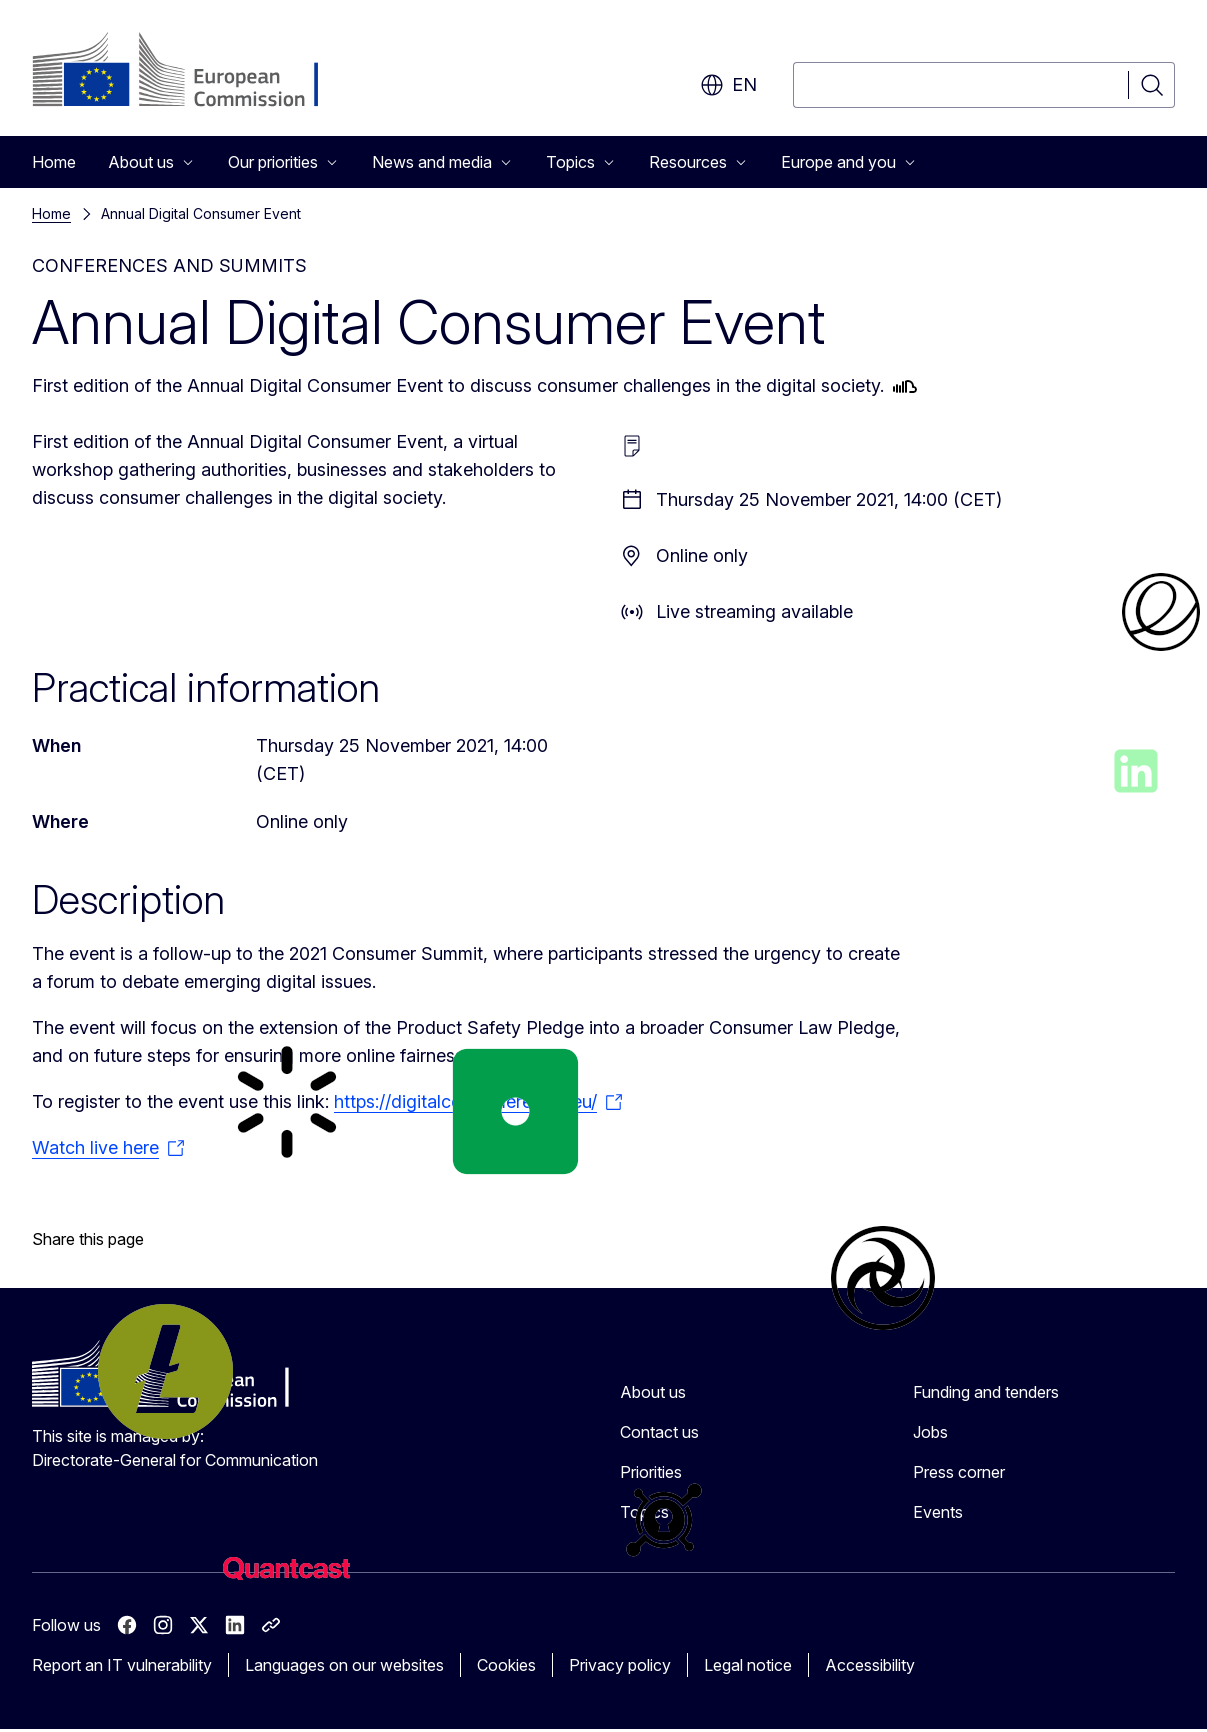  What do you see at coordinates (1161, 612) in the screenshot?
I see `elementary OS branding logo` at bounding box center [1161, 612].